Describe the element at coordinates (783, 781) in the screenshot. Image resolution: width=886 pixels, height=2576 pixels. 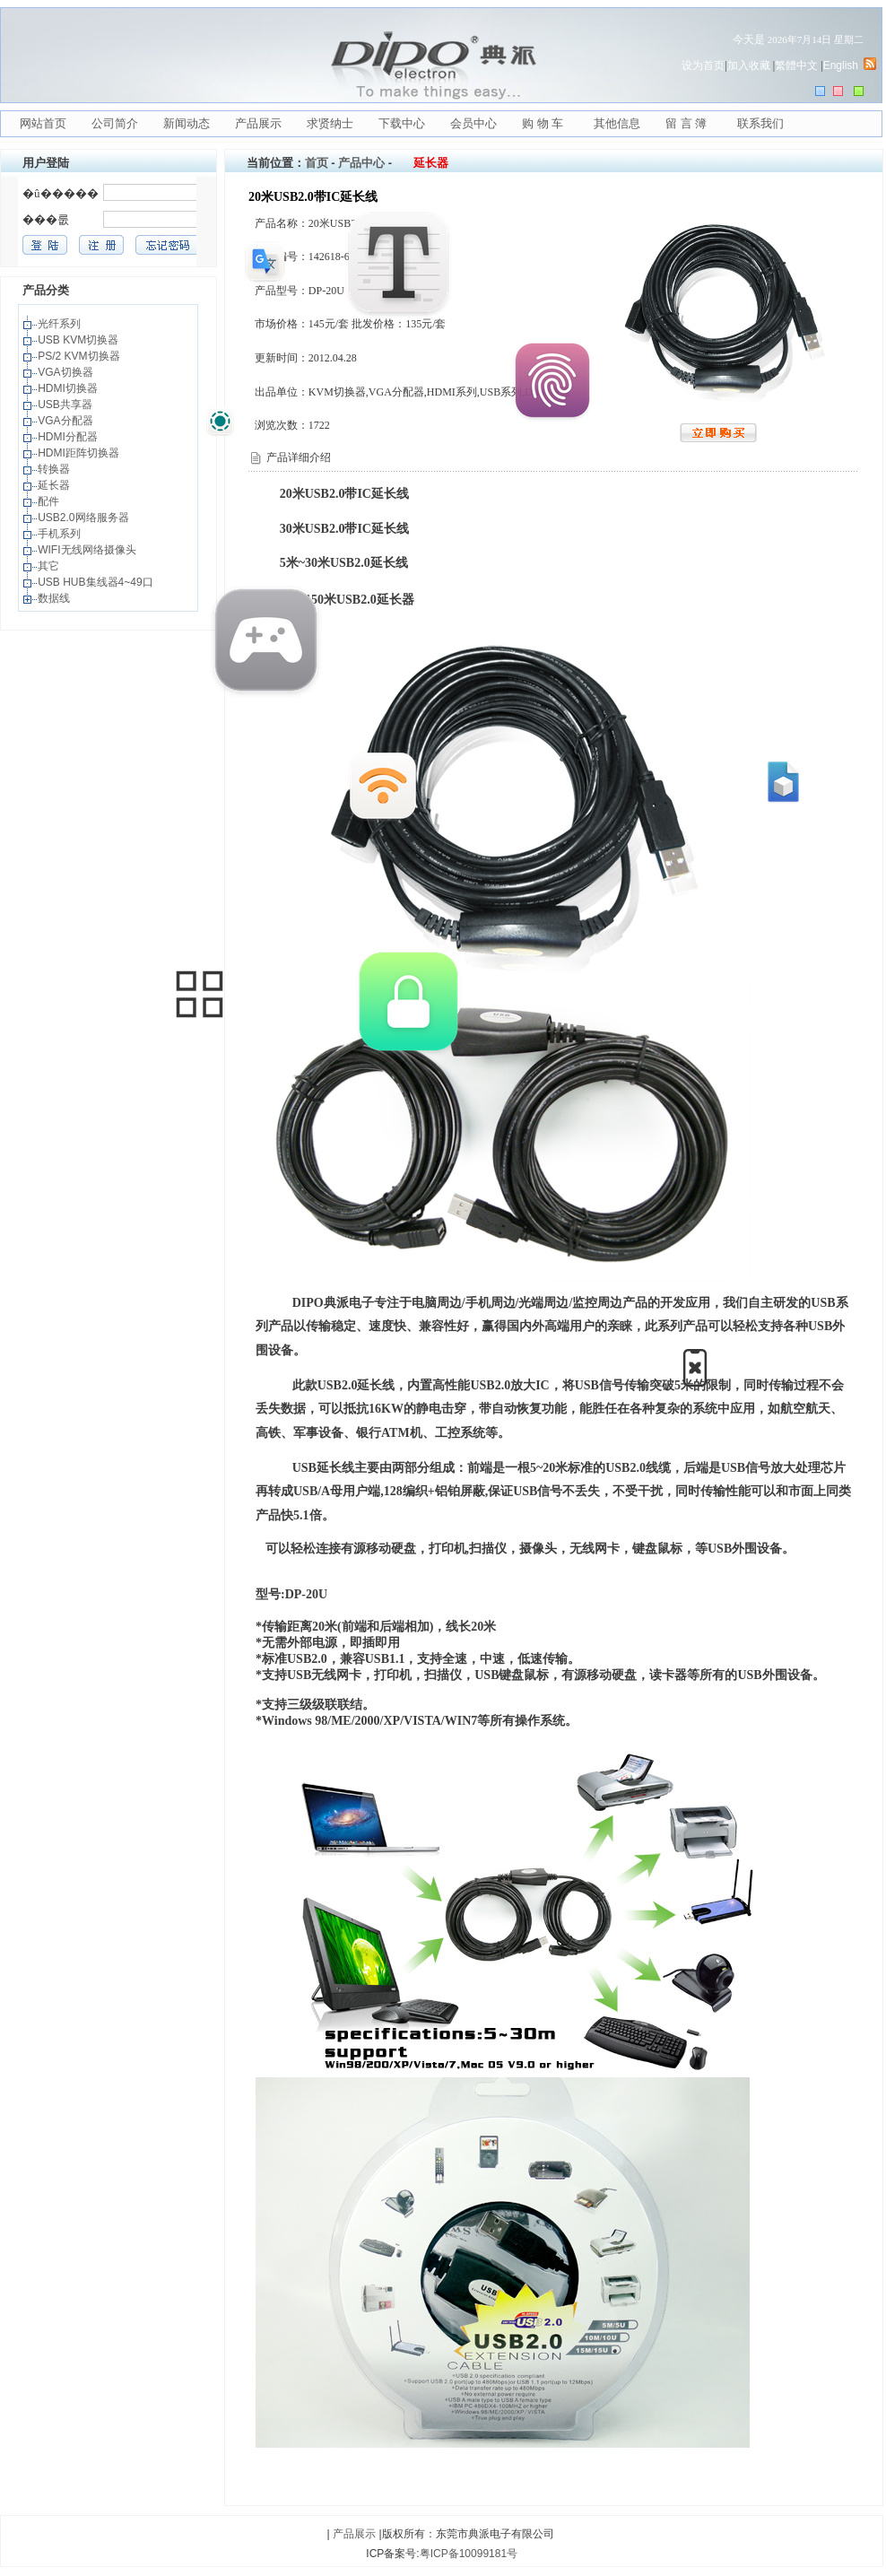
I see `a flatpak application package file` at that location.